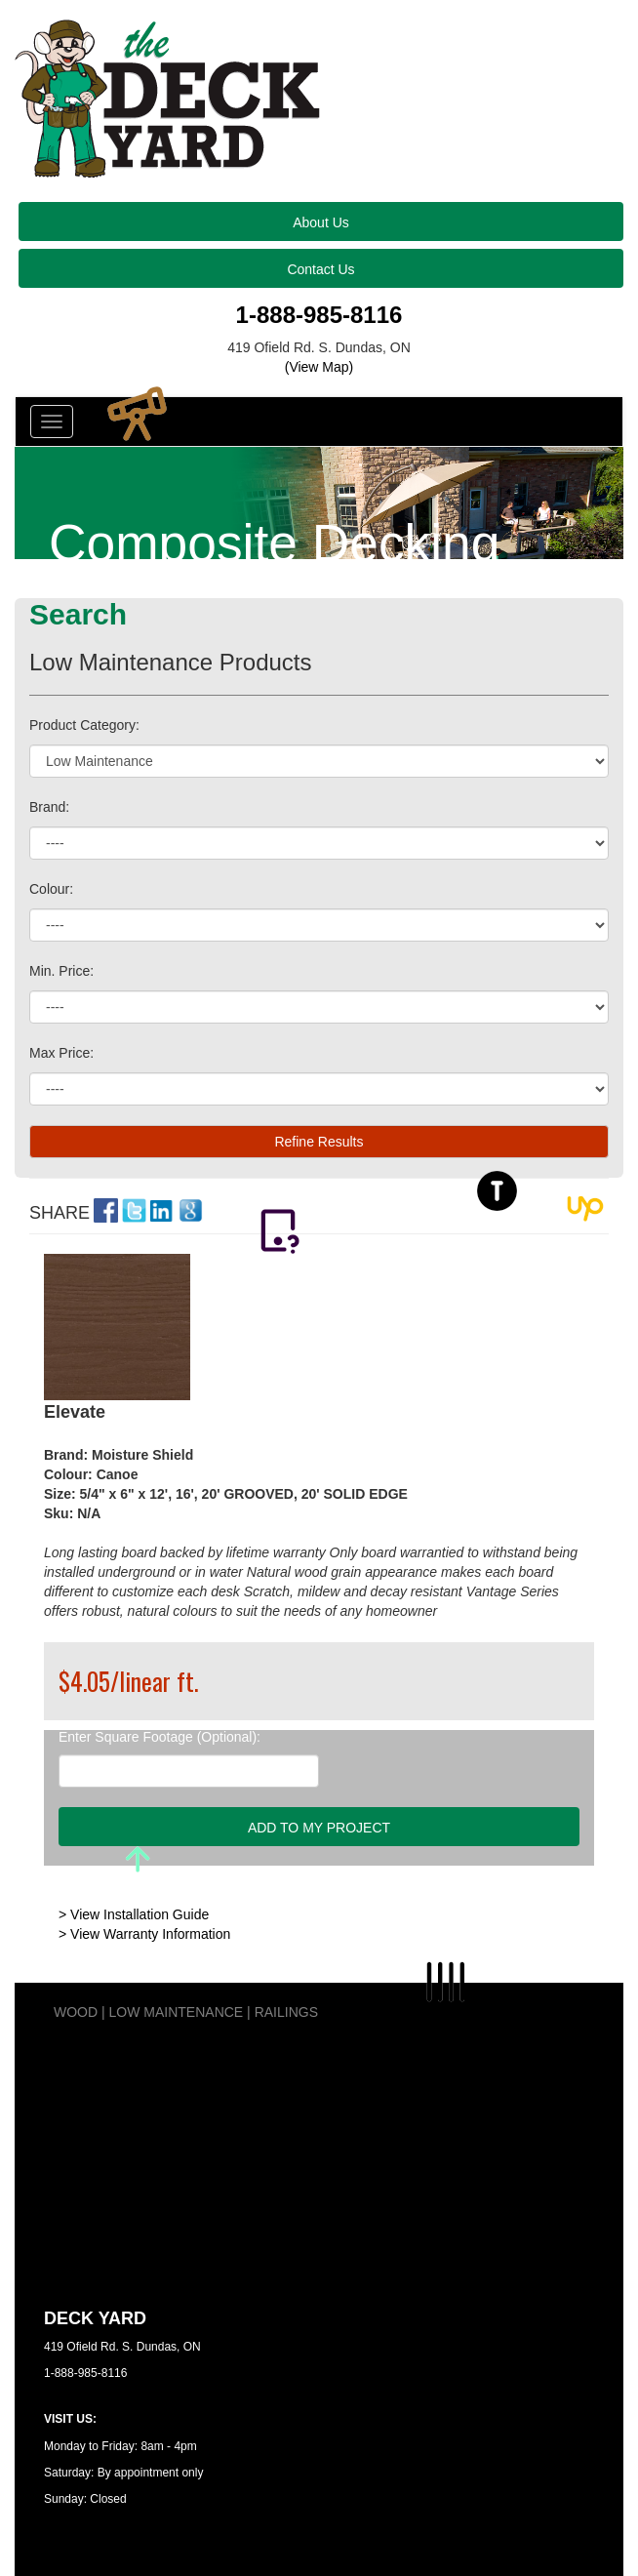 The image size is (638, 2576). Describe the element at coordinates (278, 1230) in the screenshot. I see `tablet device help or support` at that location.